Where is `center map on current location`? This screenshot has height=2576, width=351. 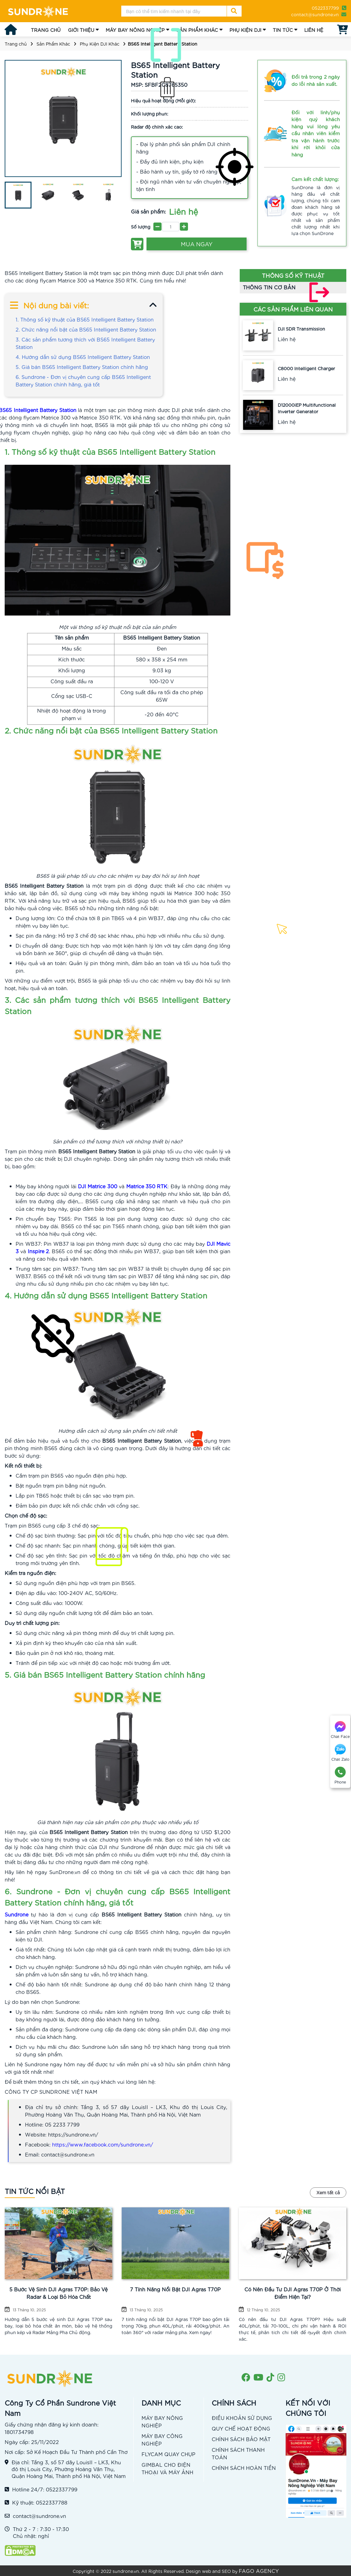
center map on current location is located at coordinates (234, 167).